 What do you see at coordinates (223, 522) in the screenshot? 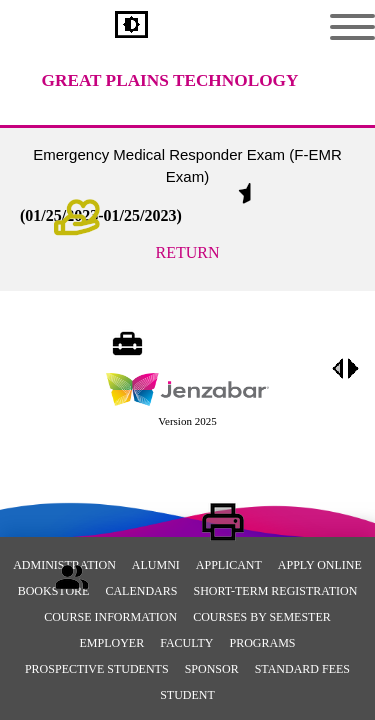
I see `print current document or page` at bounding box center [223, 522].